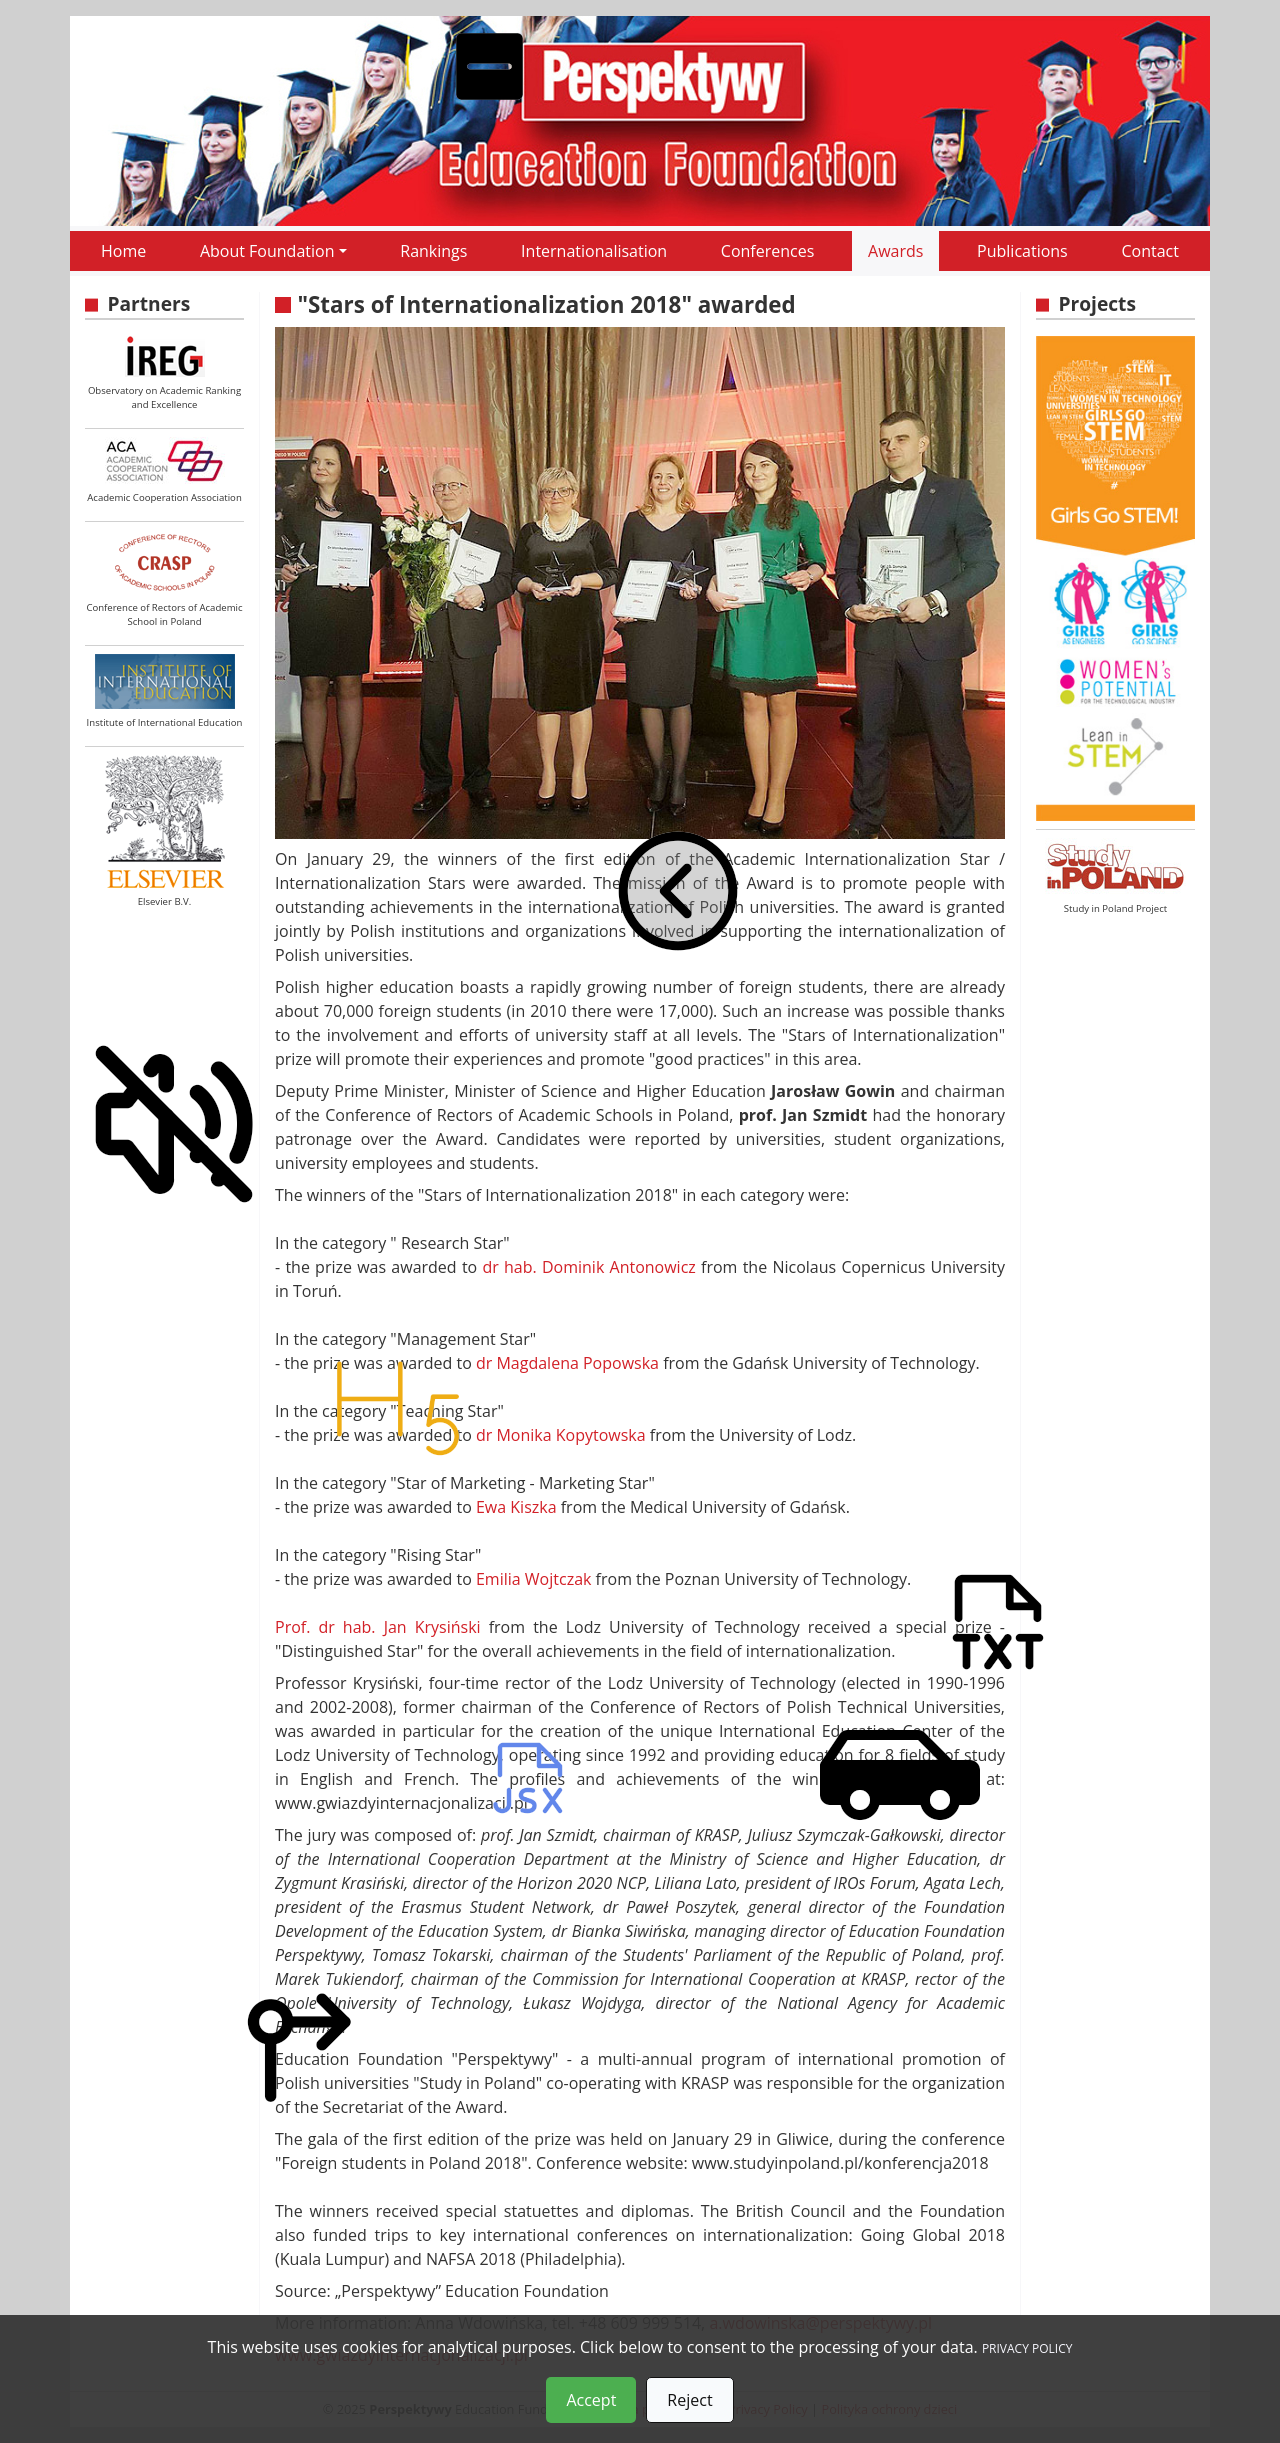 Image resolution: width=1280 pixels, height=2443 pixels. I want to click on format text as heading level 5, so click(391, 1406).